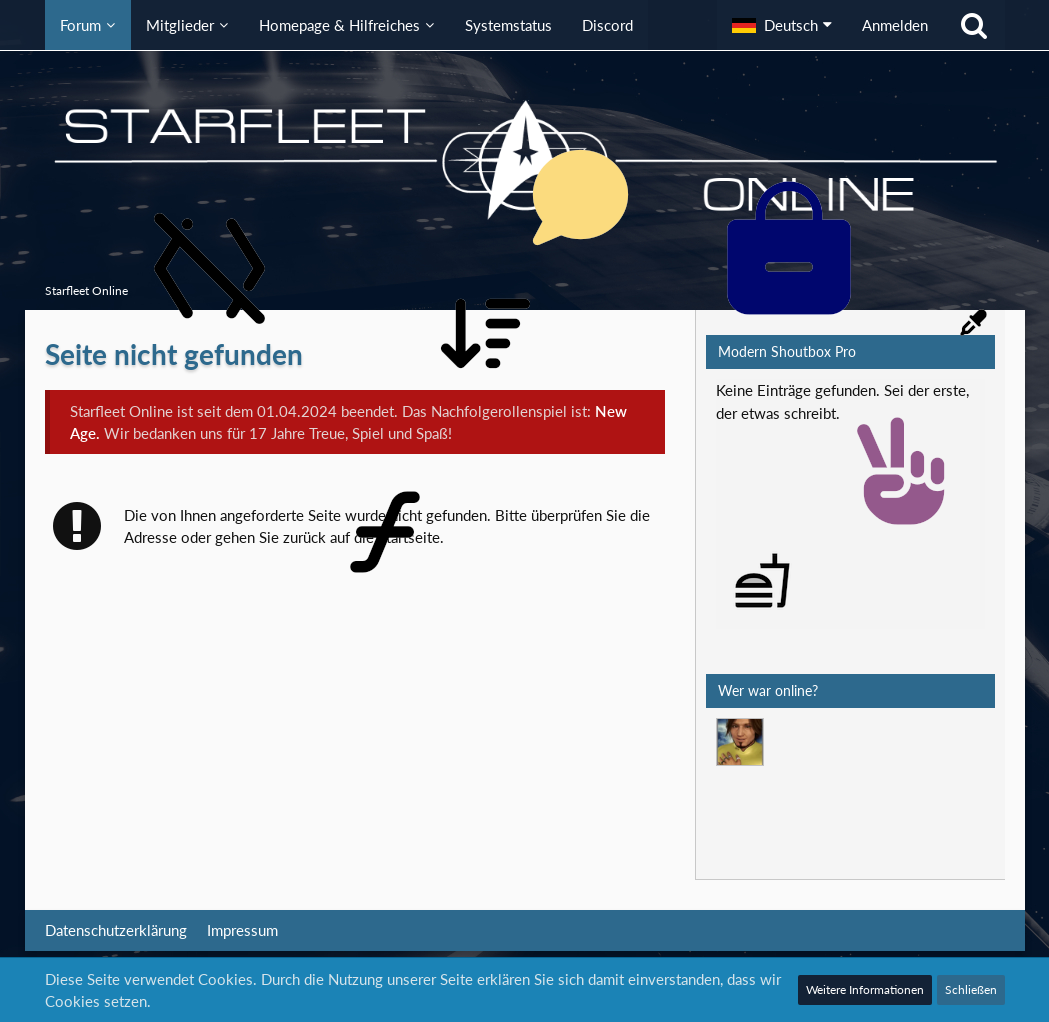  What do you see at coordinates (209, 268) in the screenshot?
I see `disable code or markup view` at bounding box center [209, 268].